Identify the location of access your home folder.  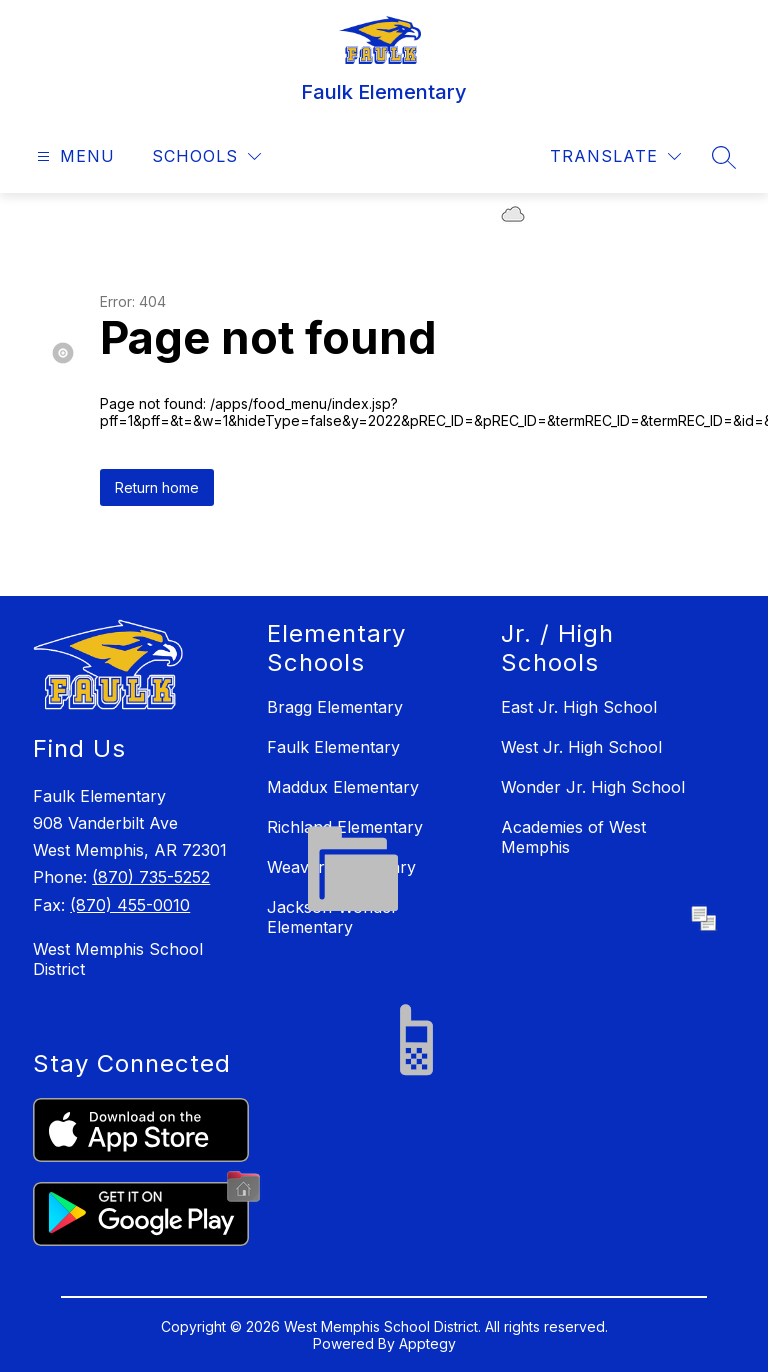
(243, 1186).